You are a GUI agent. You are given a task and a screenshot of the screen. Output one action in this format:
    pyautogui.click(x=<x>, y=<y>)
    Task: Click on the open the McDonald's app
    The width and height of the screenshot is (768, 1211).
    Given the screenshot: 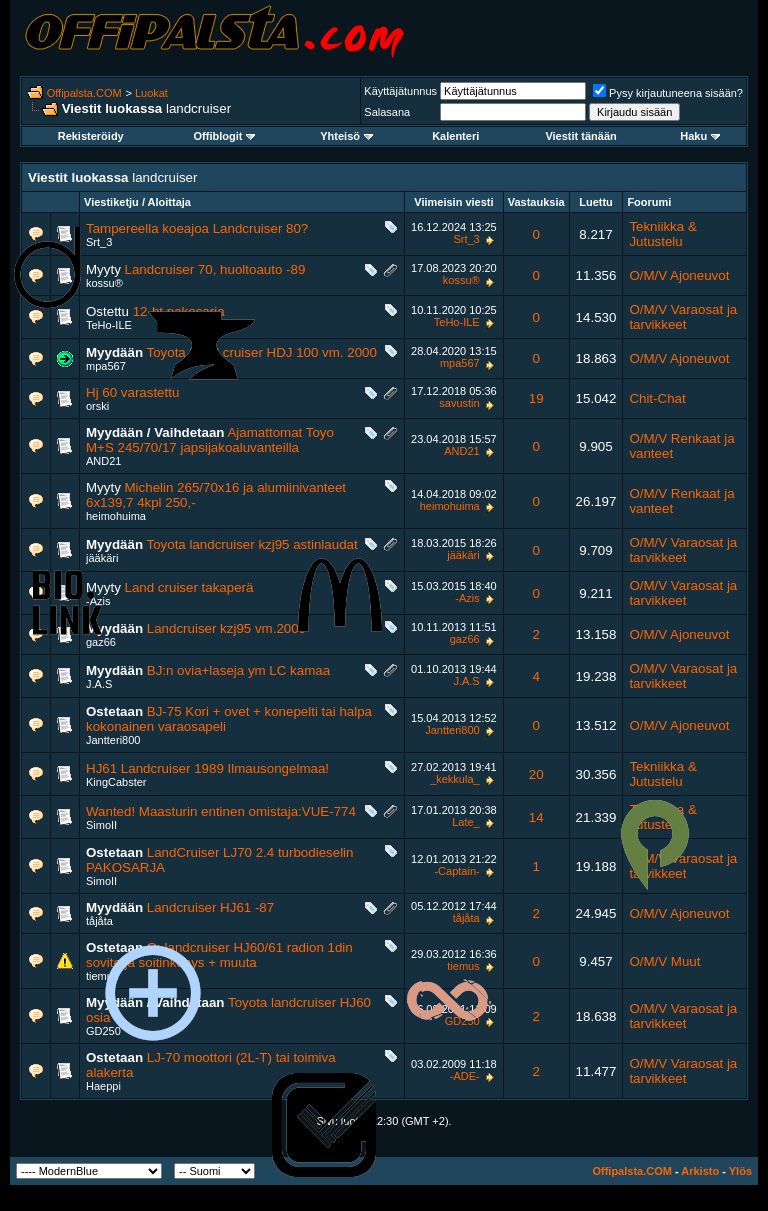 What is the action you would take?
    pyautogui.click(x=340, y=595)
    